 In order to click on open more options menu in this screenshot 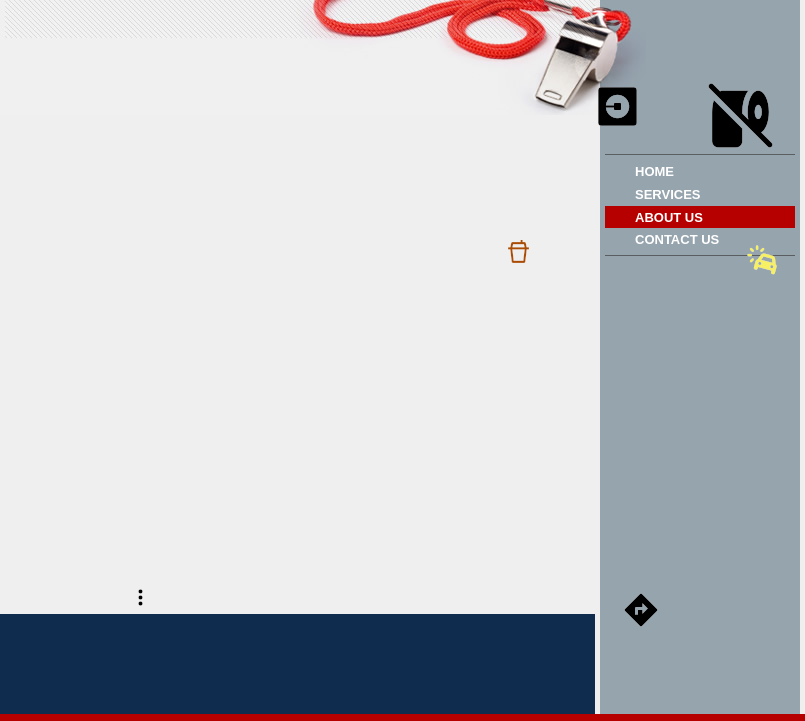, I will do `click(140, 597)`.